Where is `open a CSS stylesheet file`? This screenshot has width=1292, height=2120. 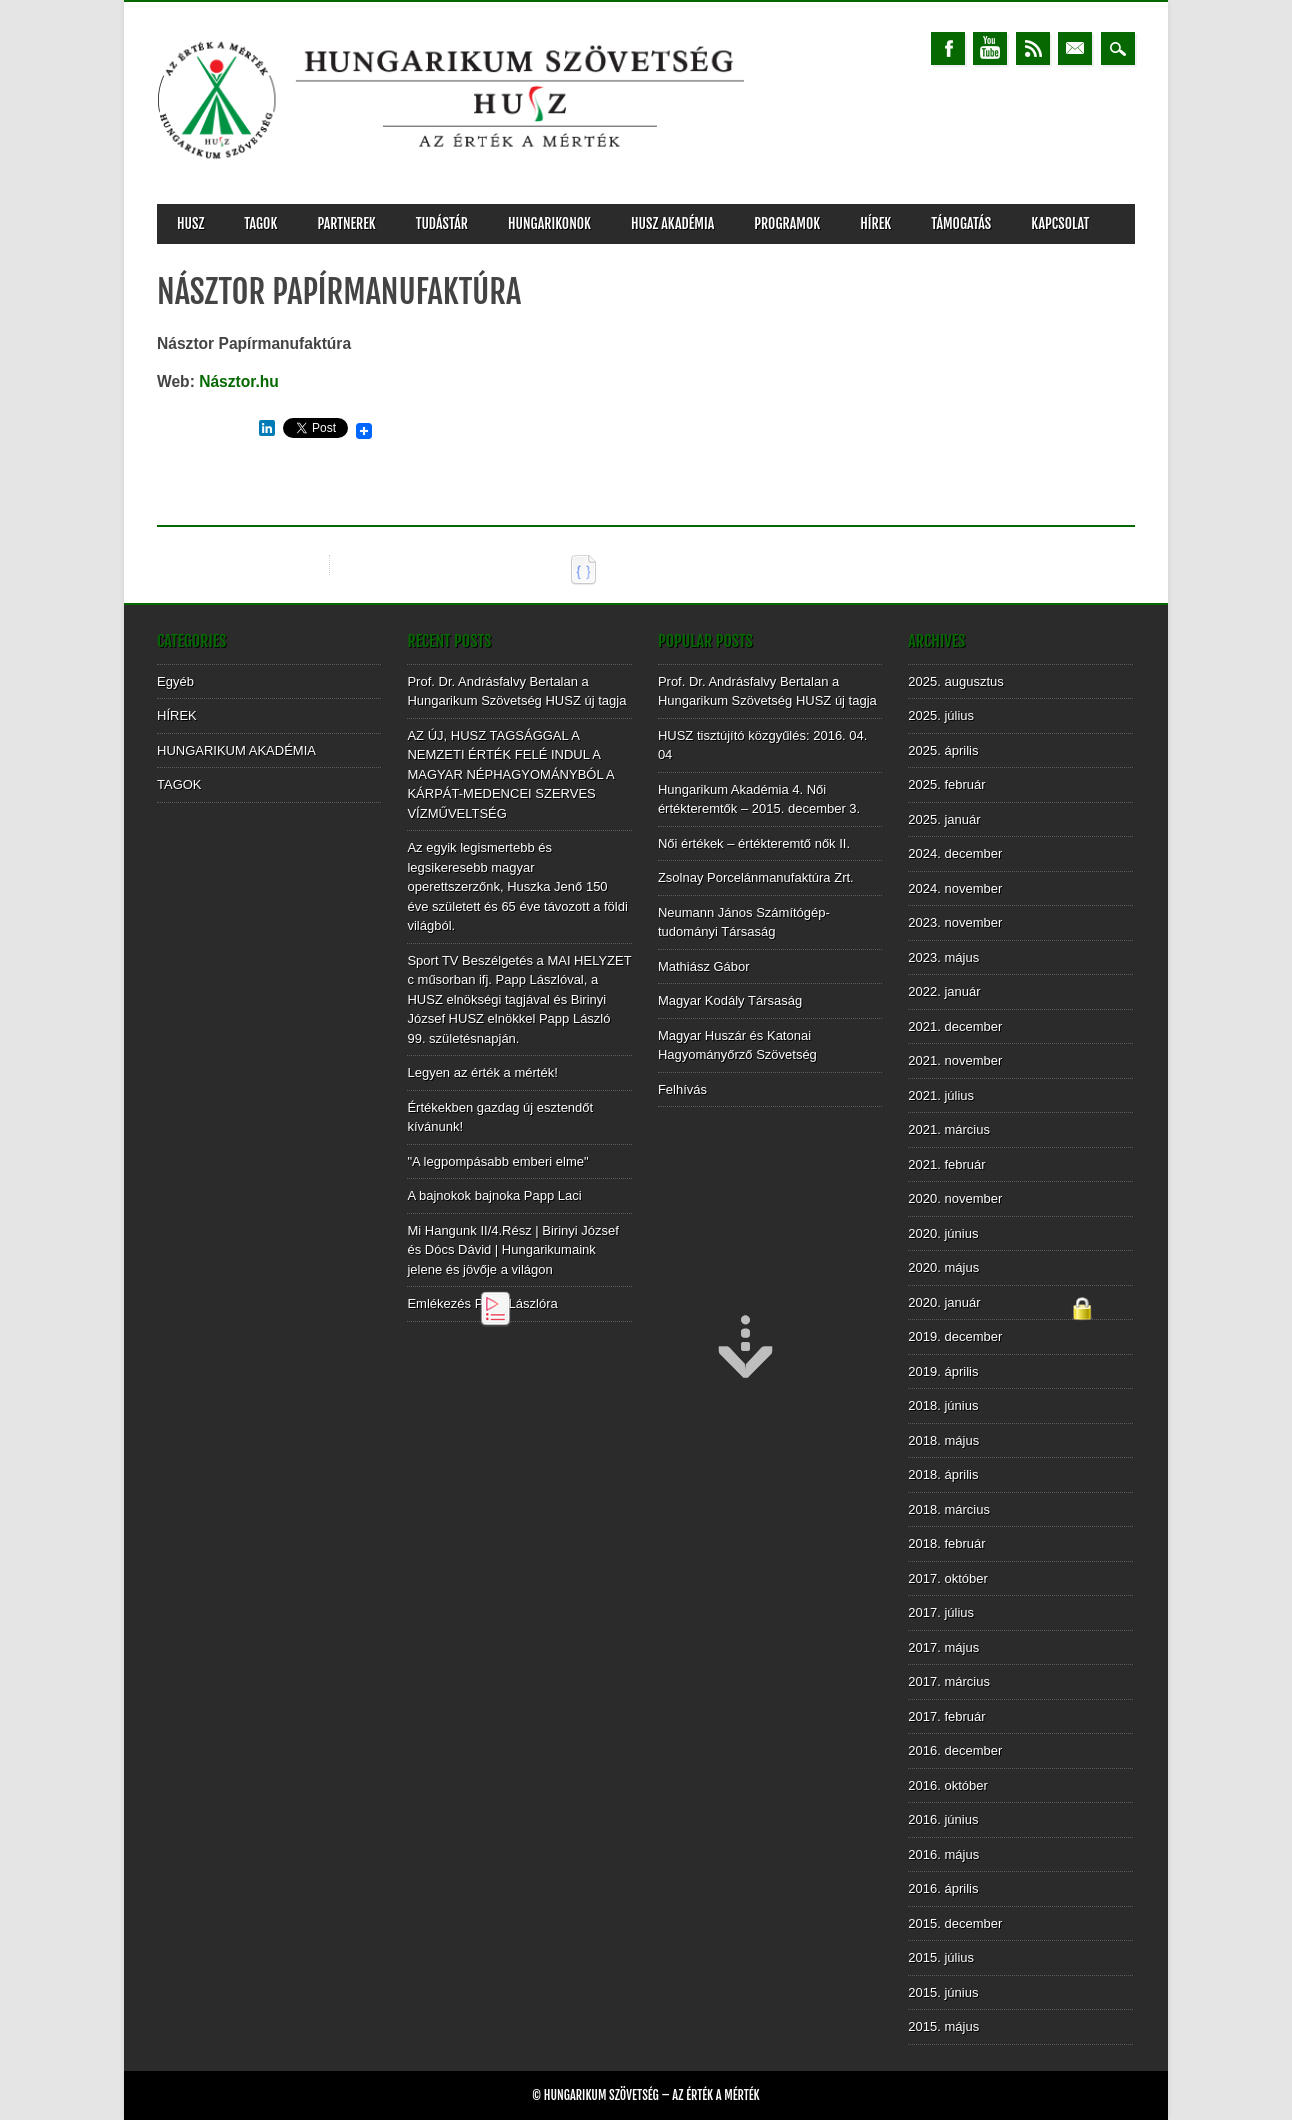 open a CSS stylesheet file is located at coordinates (583, 569).